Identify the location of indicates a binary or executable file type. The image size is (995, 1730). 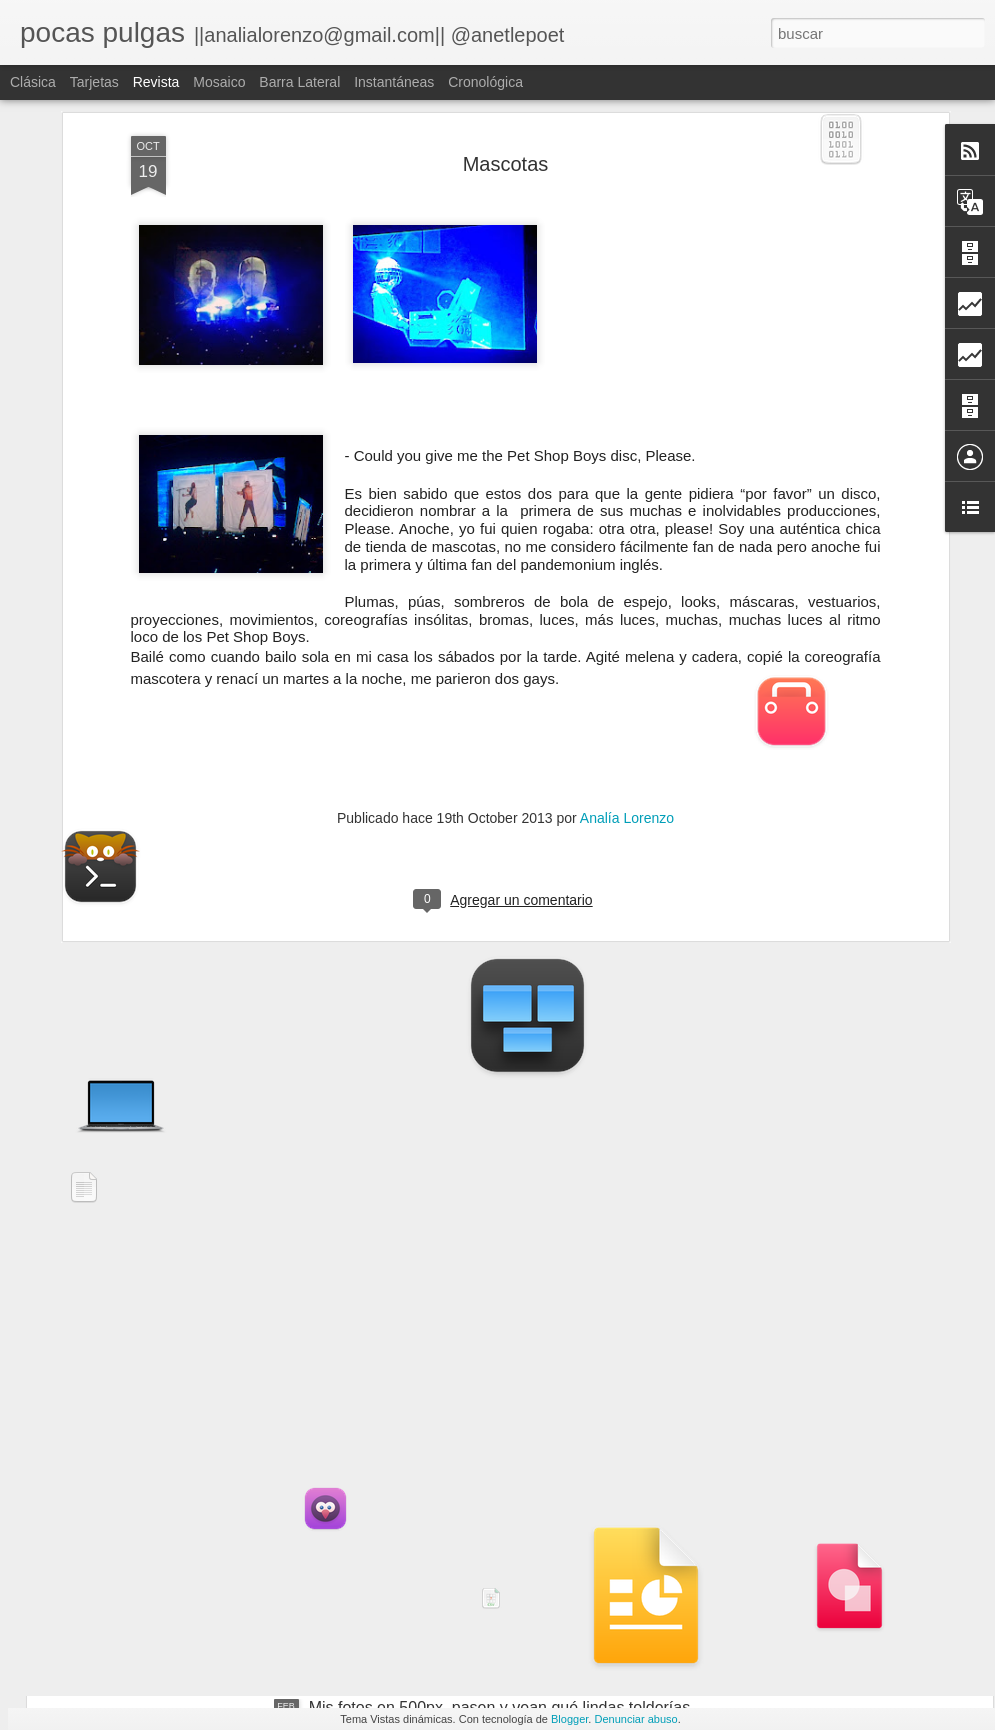
(841, 139).